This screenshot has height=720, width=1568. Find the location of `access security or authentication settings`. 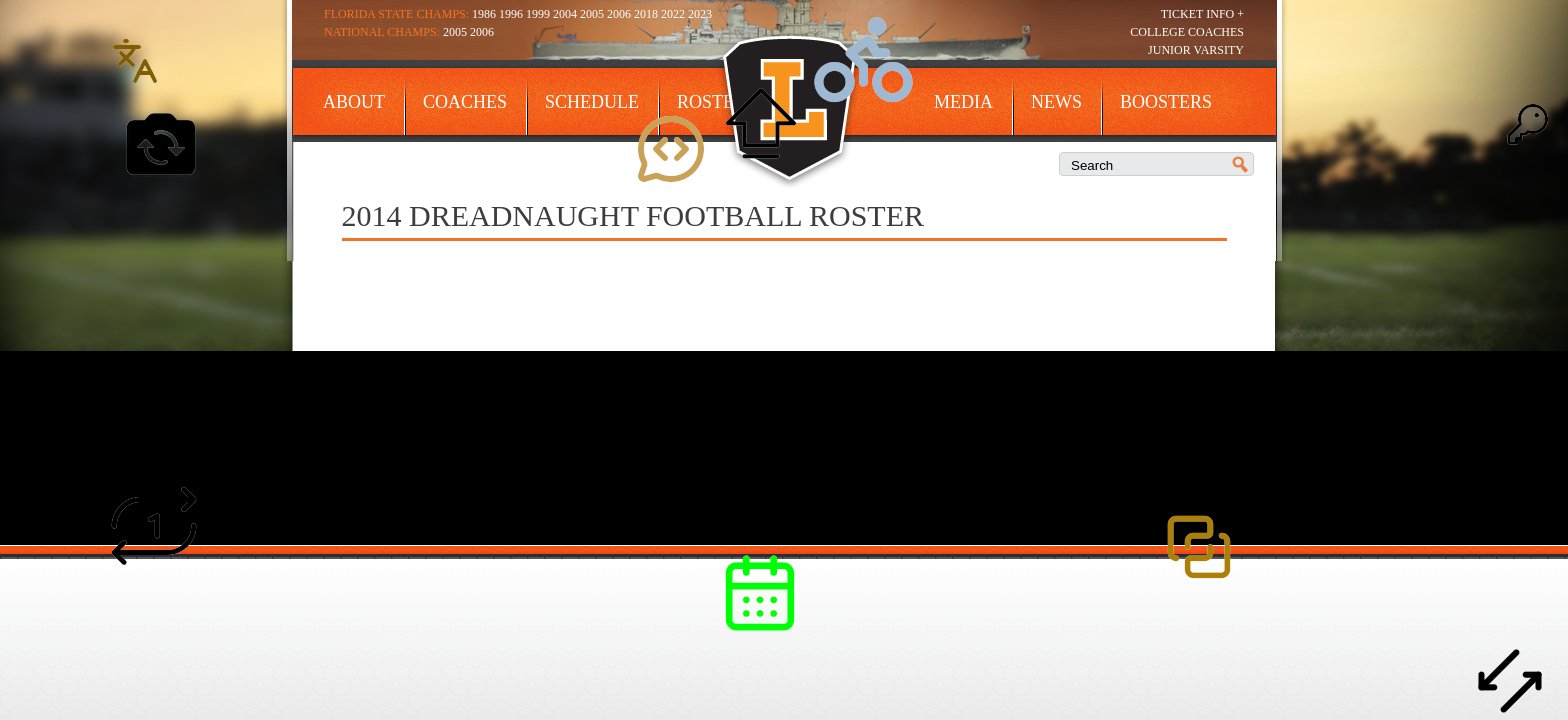

access security or authentication settings is located at coordinates (1527, 125).